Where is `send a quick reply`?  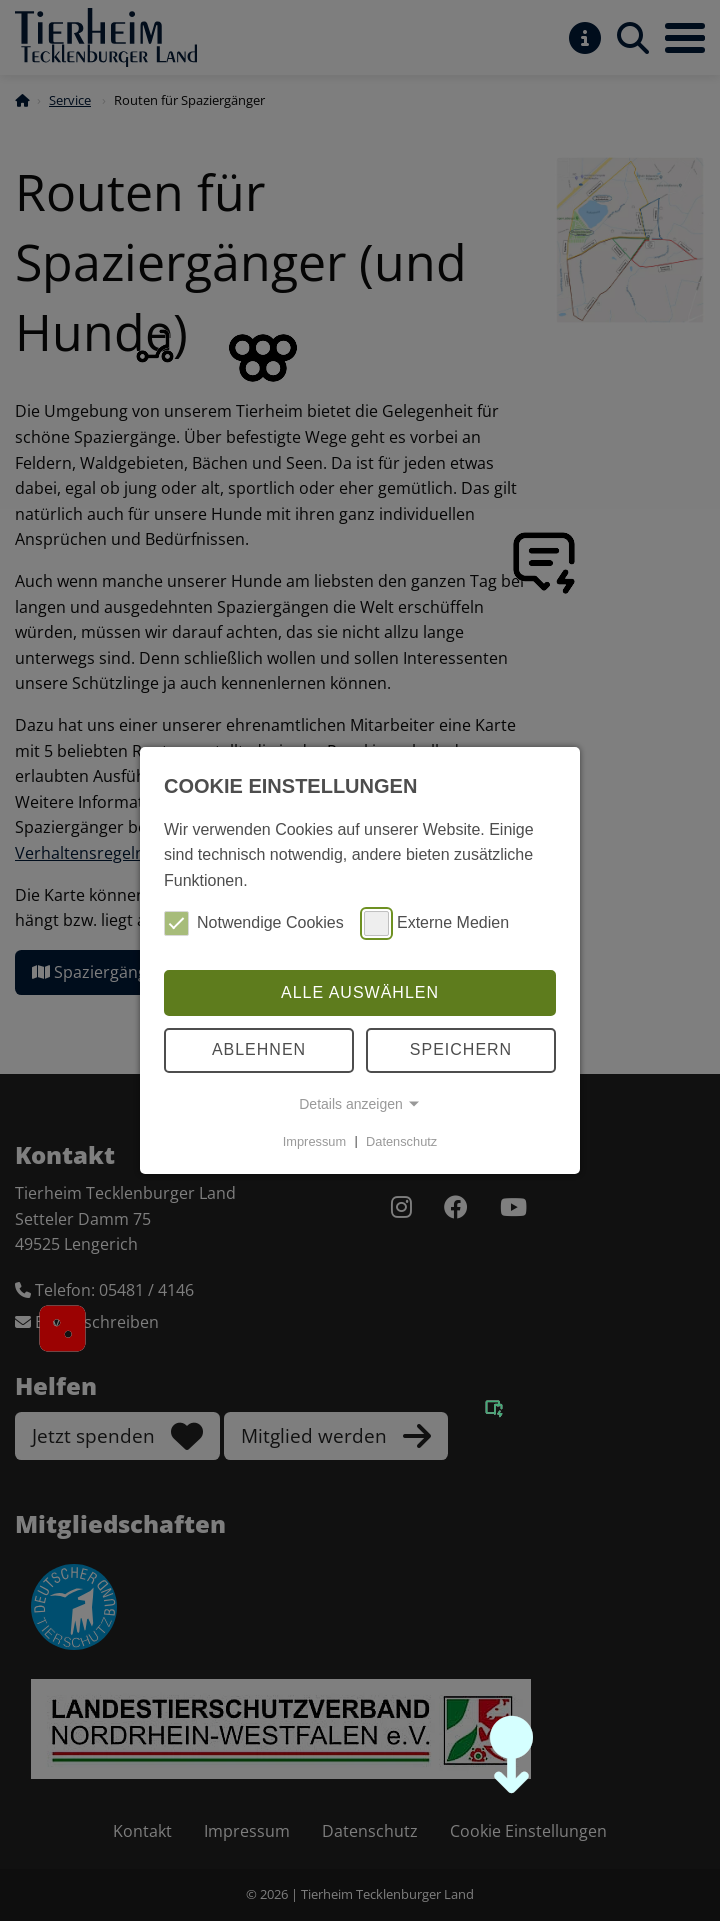
send a quick reply is located at coordinates (544, 560).